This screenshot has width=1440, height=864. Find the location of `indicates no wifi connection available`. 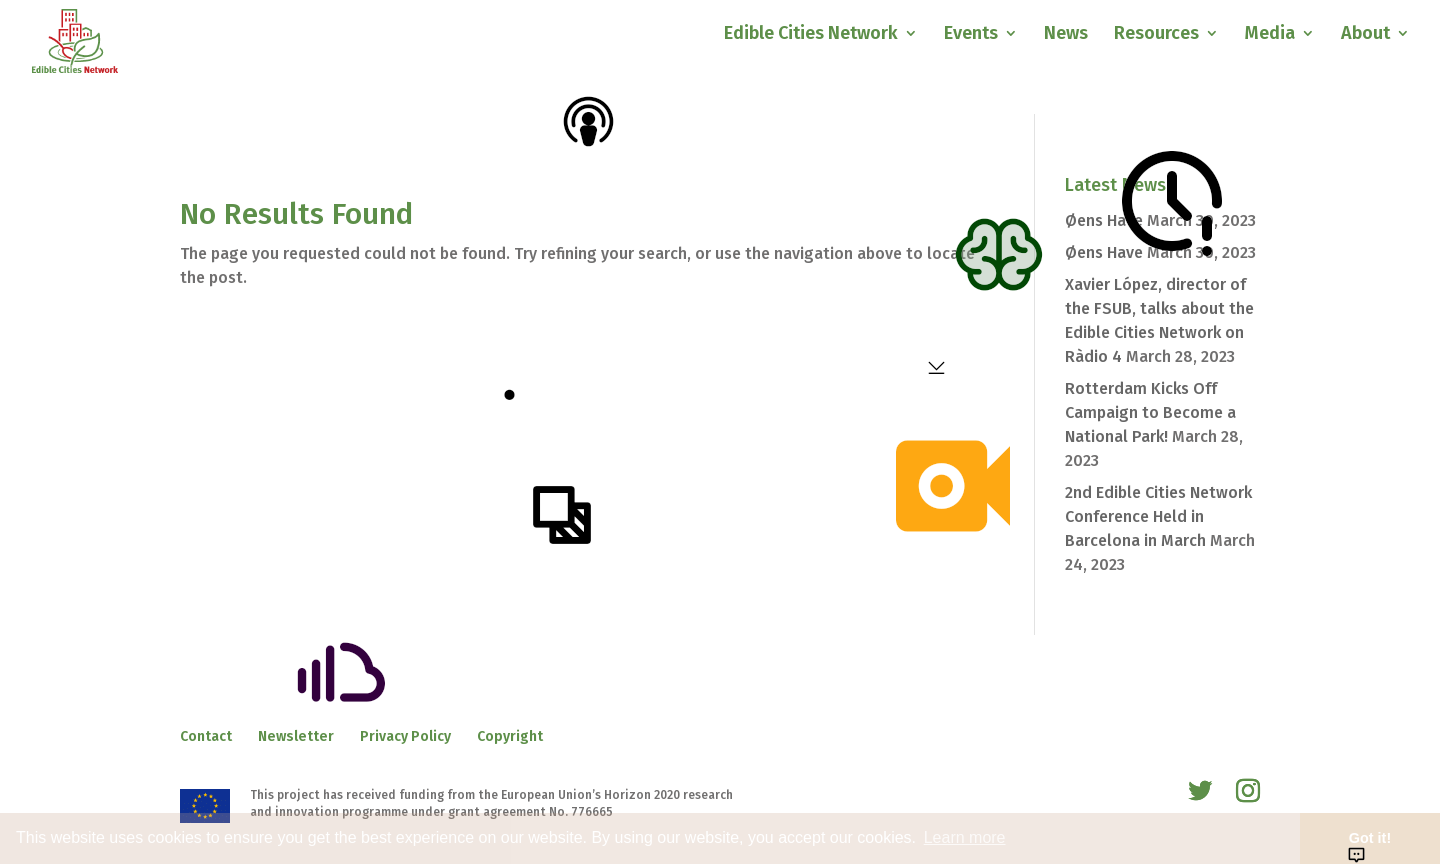

indicates no wifi connection available is located at coordinates (509, 362).